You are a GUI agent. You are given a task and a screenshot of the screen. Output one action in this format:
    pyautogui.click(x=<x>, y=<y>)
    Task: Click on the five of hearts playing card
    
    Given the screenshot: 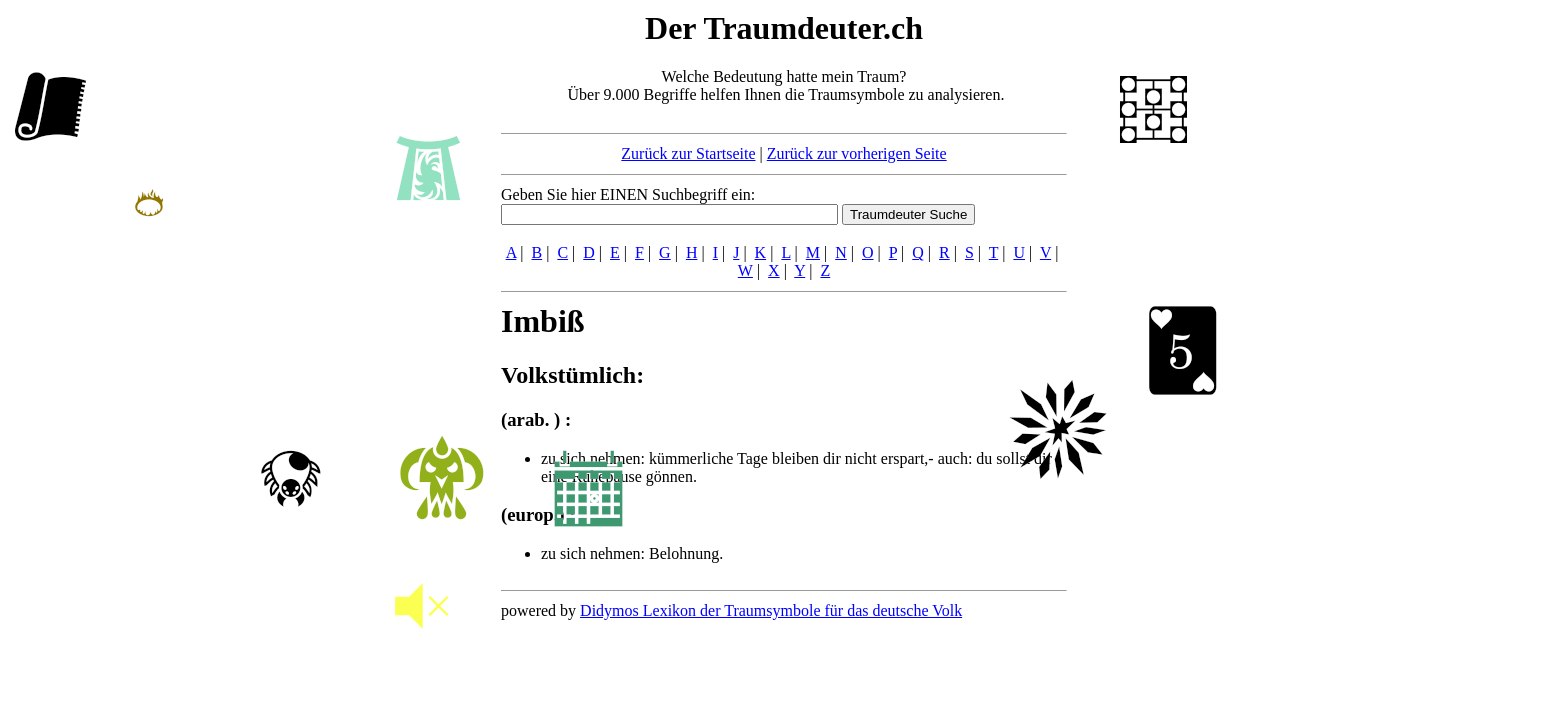 What is the action you would take?
    pyautogui.click(x=1182, y=350)
    